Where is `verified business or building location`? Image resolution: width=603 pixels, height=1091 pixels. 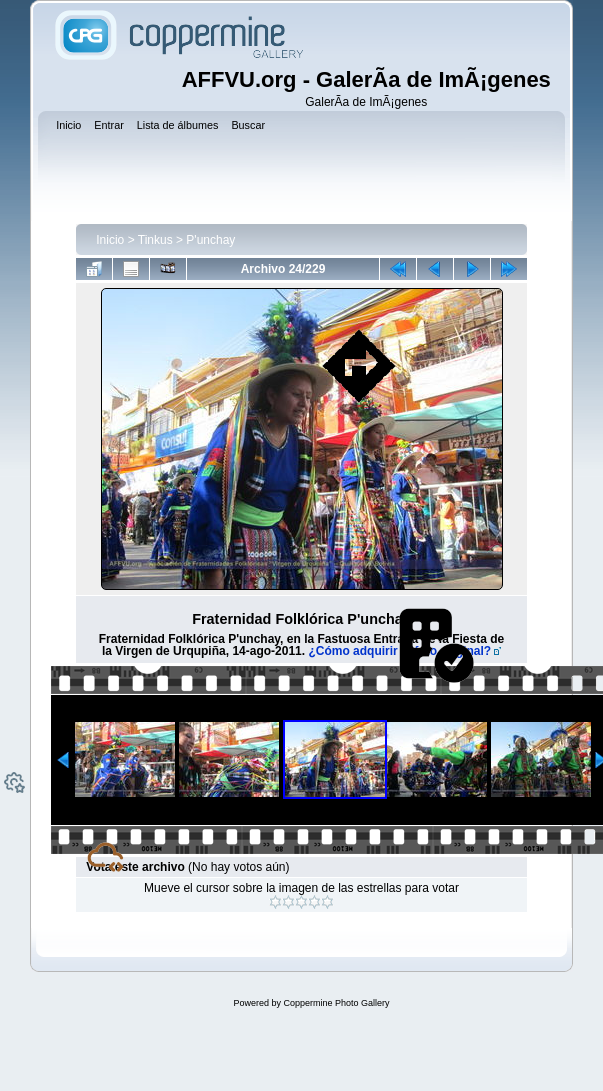 verified business or building location is located at coordinates (434, 643).